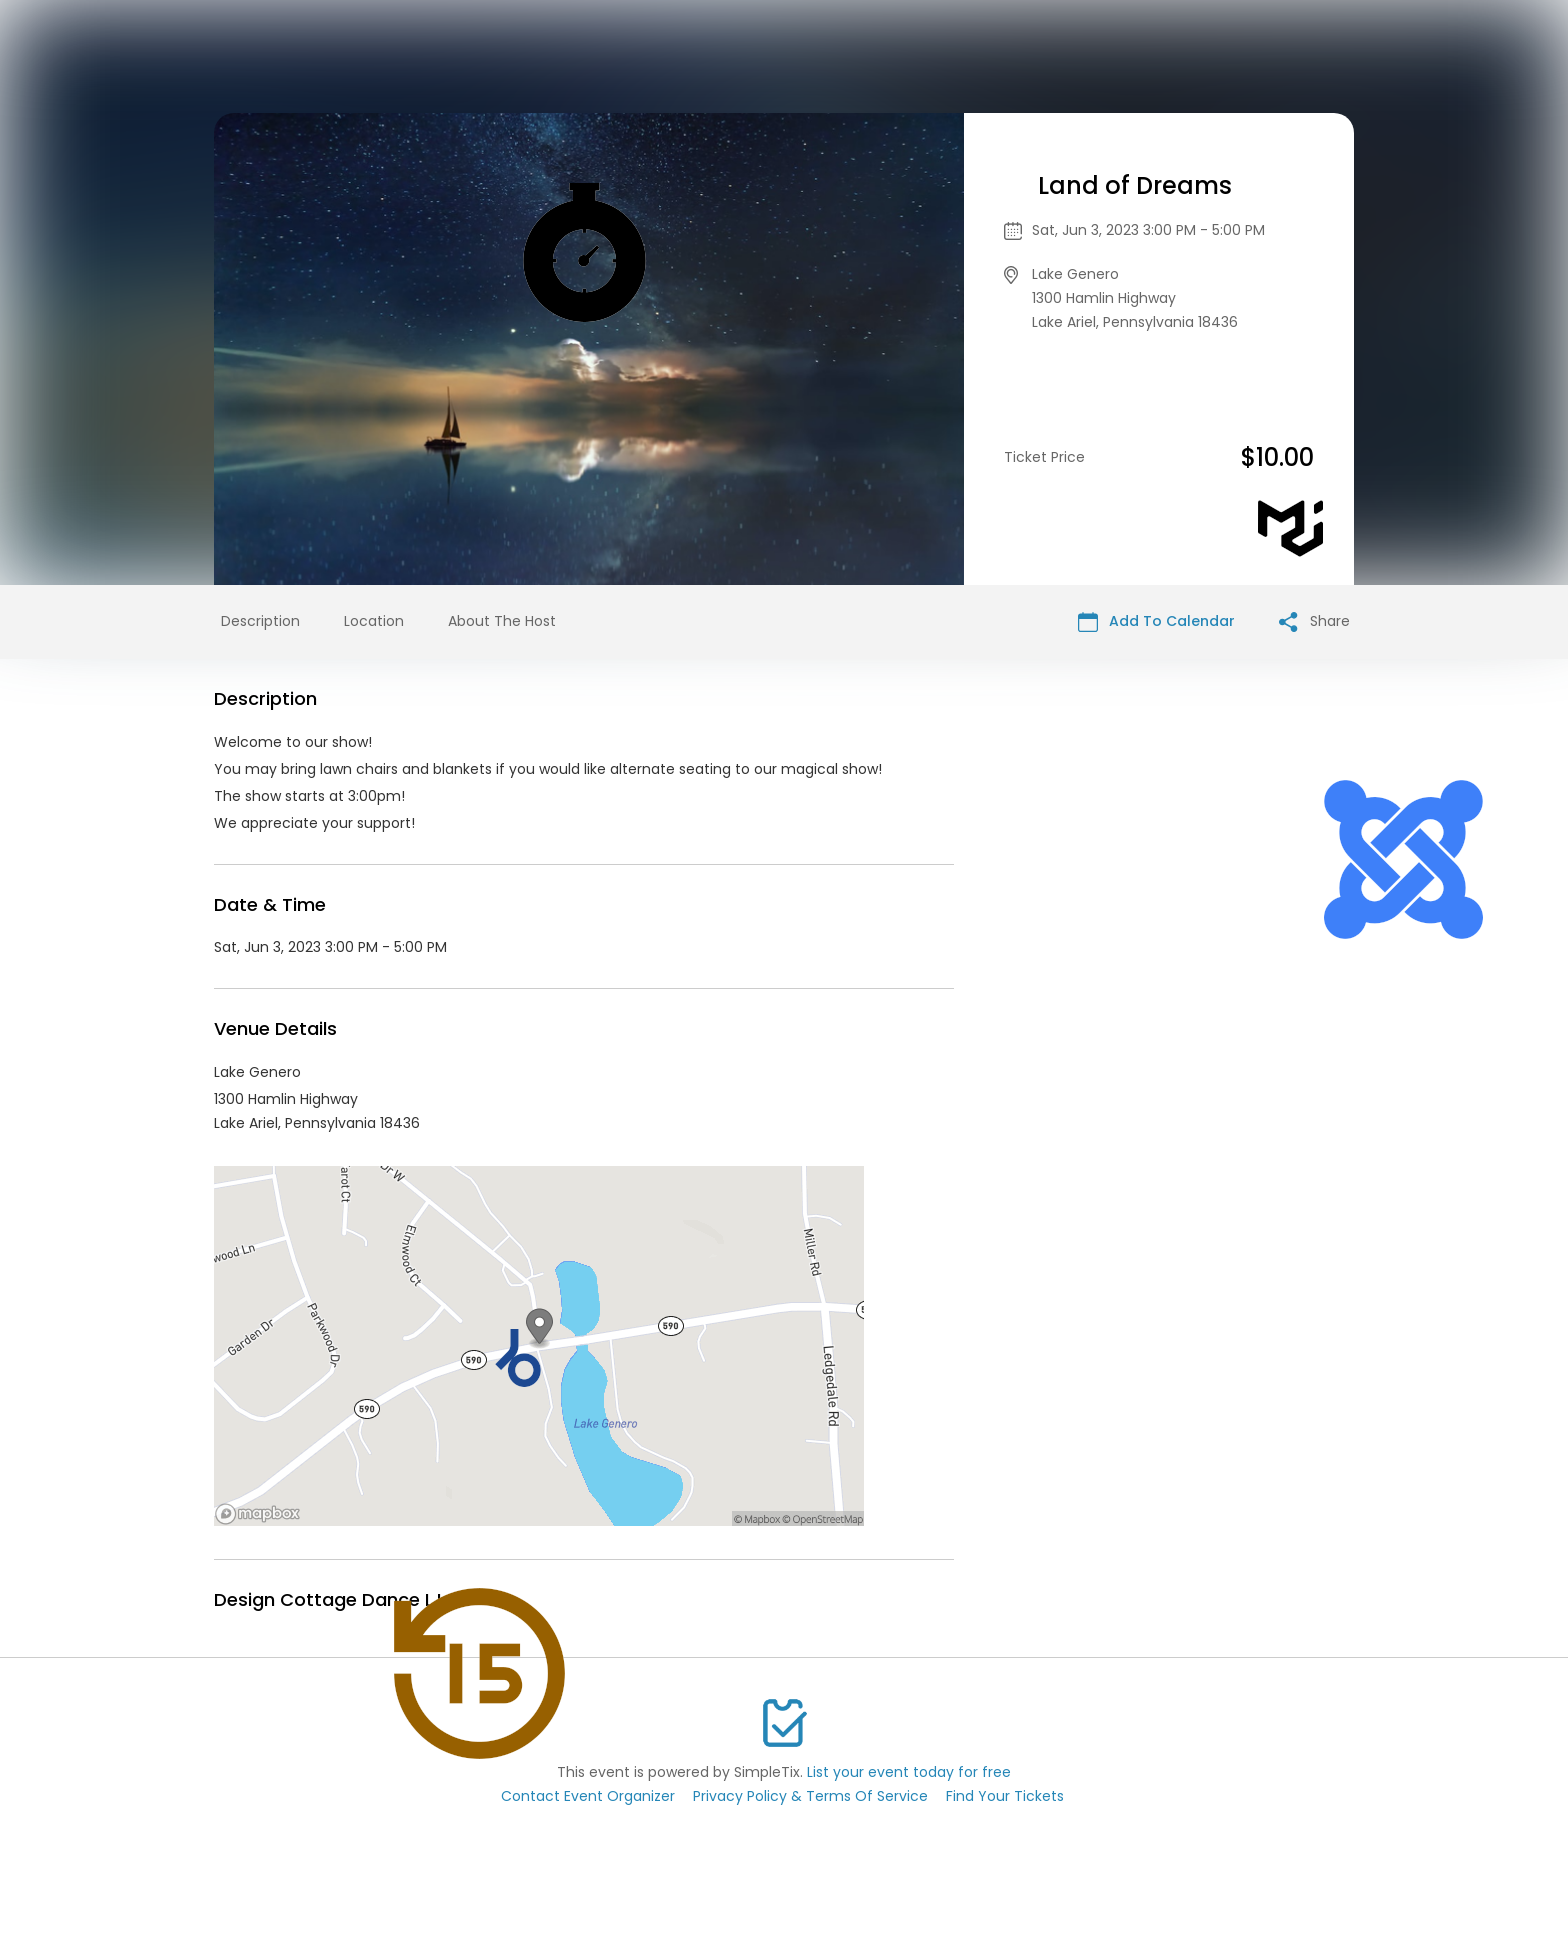 The height and width of the screenshot is (1949, 1568). Describe the element at coordinates (1290, 528) in the screenshot. I see `MUI (Material UI) brand logo` at that location.